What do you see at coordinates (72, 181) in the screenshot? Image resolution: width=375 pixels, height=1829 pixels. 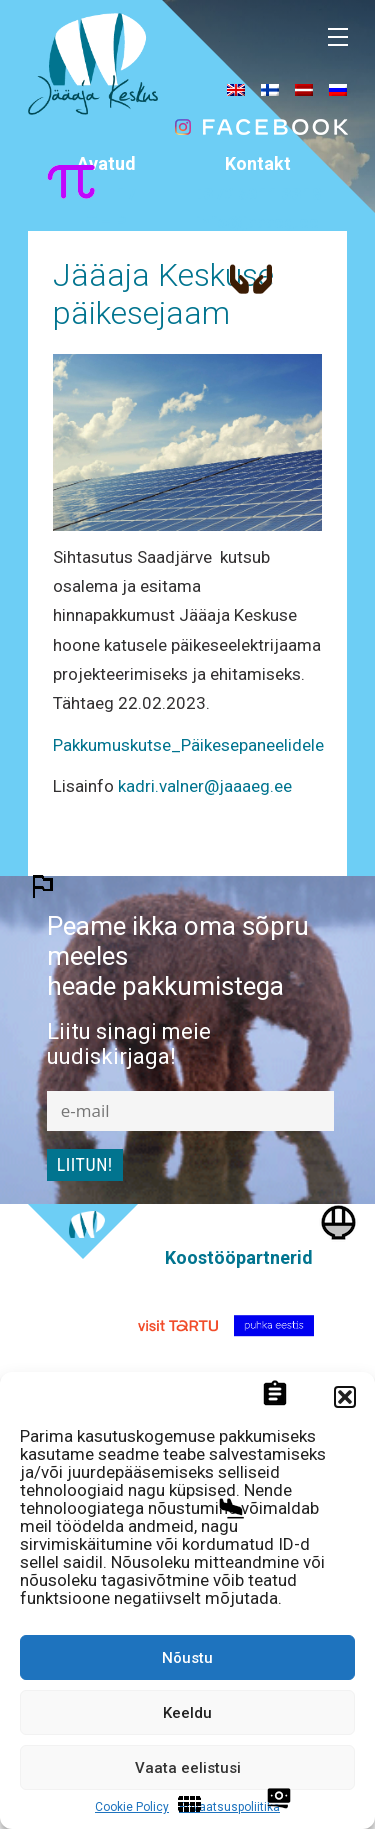 I see `access mathematical or scientific calculator functions` at bounding box center [72, 181].